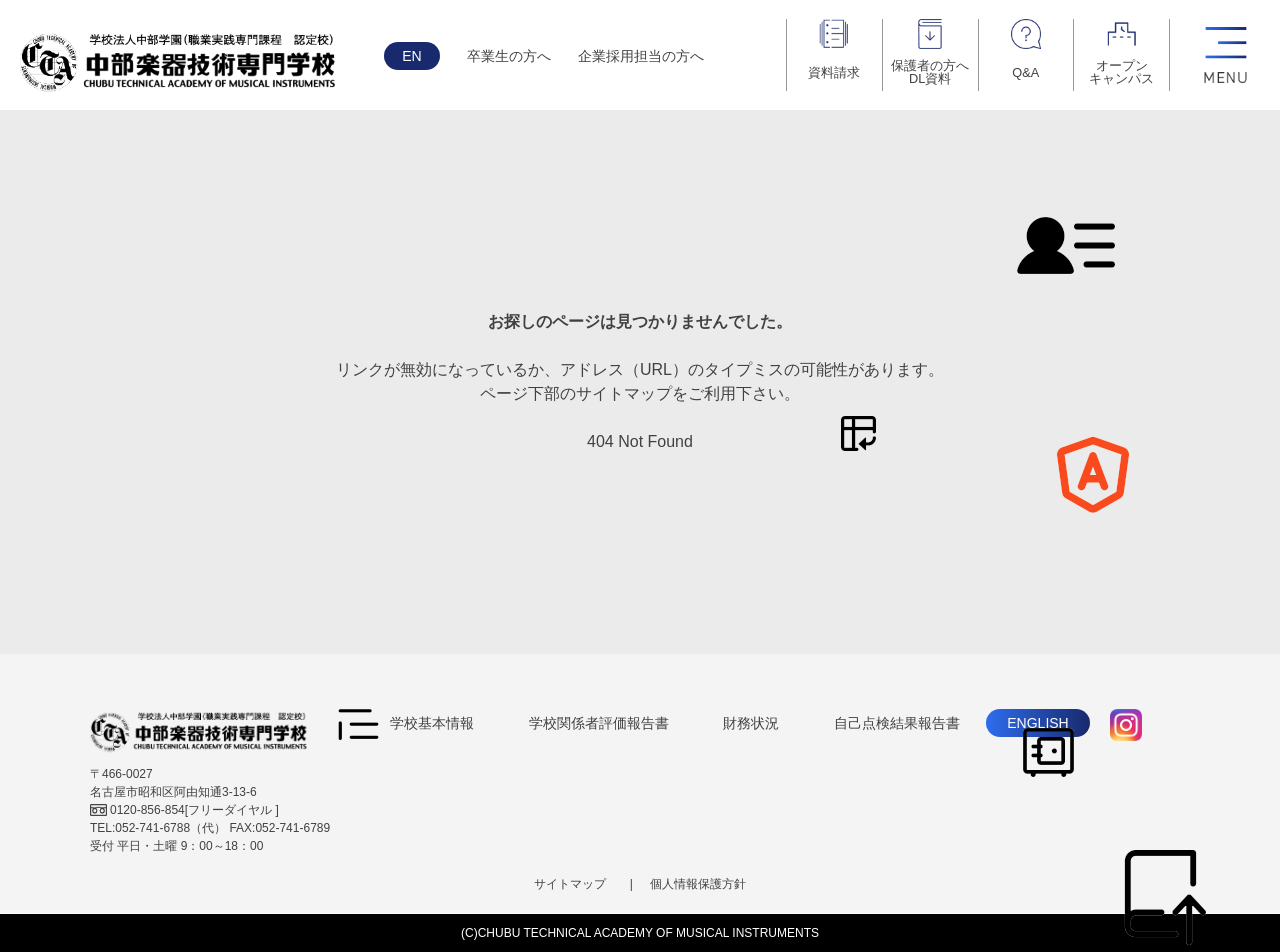 The height and width of the screenshot is (952, 1280). What do you see at coordinates (1160, 897) in the screenshot?
I see `push changes to a repository` at bounding box center [1160, 897].